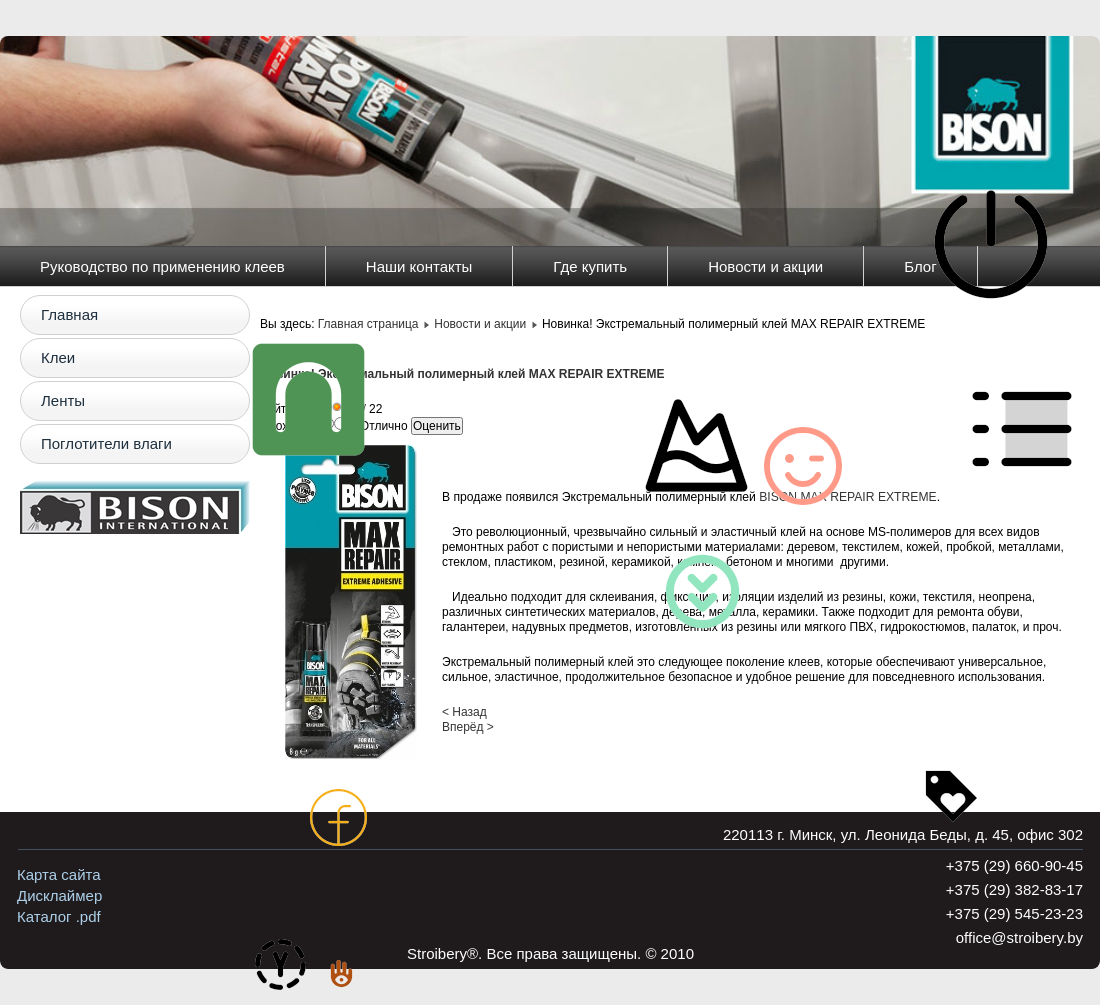 This screenshot has height=1005, width=1100. Describe the element at coordinates (702, 591) in the screenshot. I see `expand all content below` at that location.